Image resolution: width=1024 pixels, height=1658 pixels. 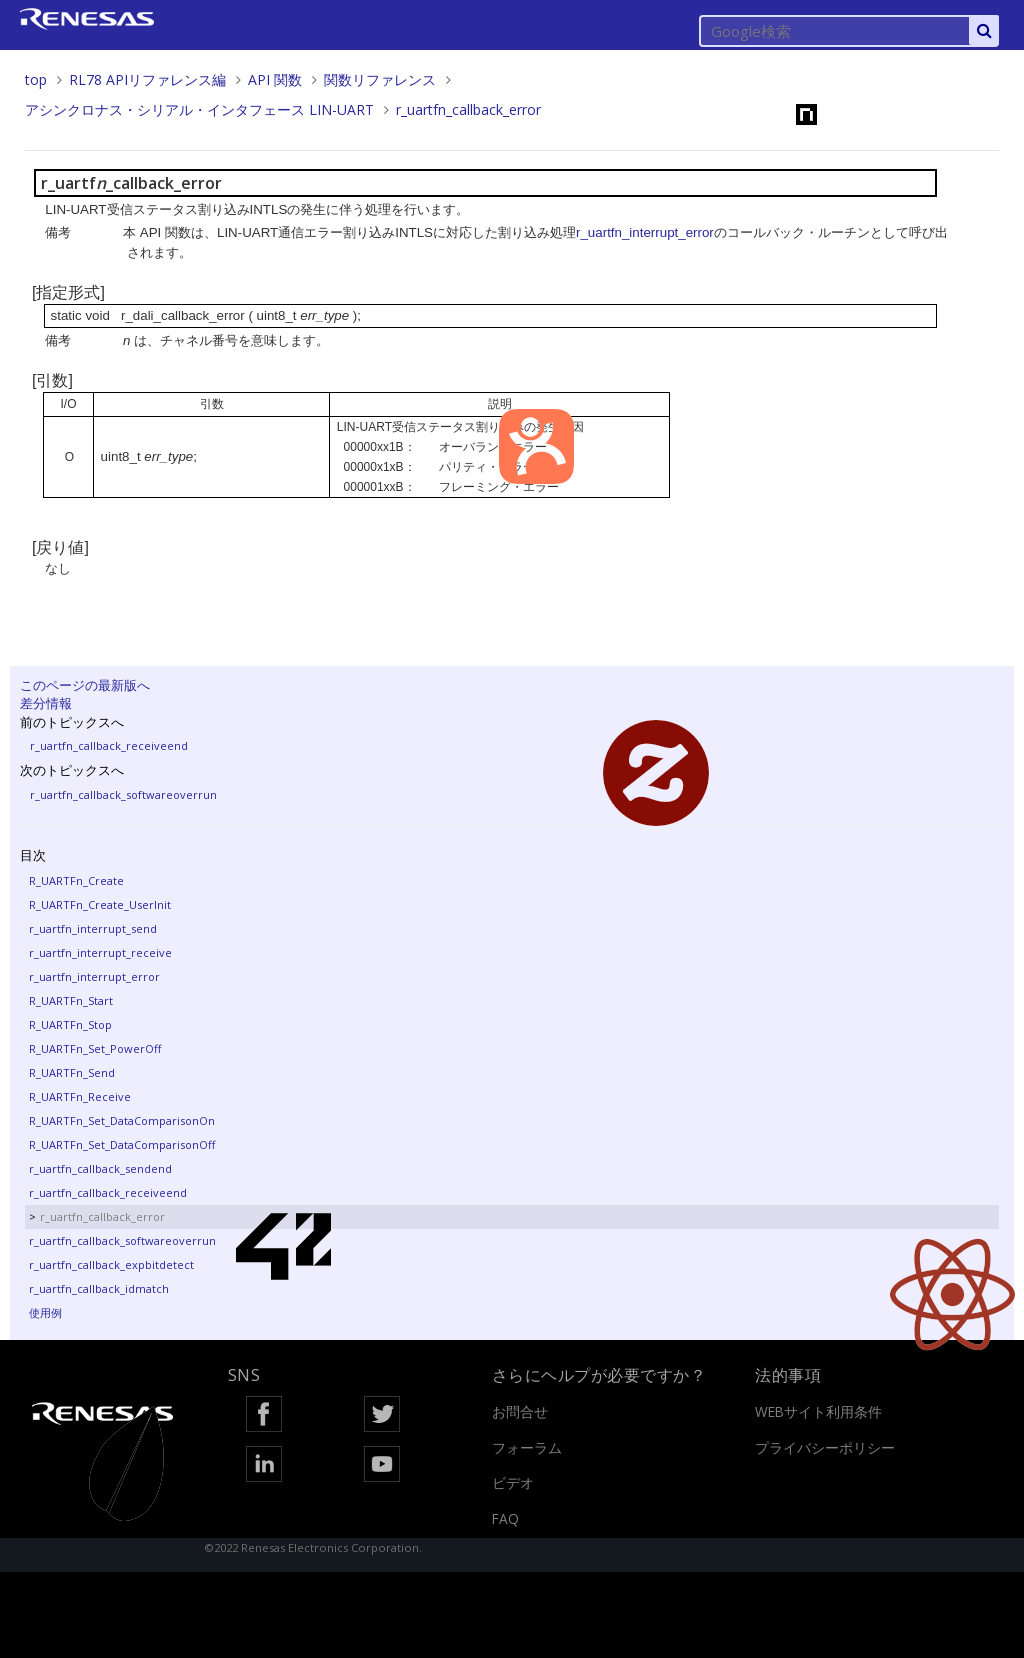 What do you see at coordinates (536, 446) in the screenshot?
I see `open the Dianping app` at bounding box center [536, 446].